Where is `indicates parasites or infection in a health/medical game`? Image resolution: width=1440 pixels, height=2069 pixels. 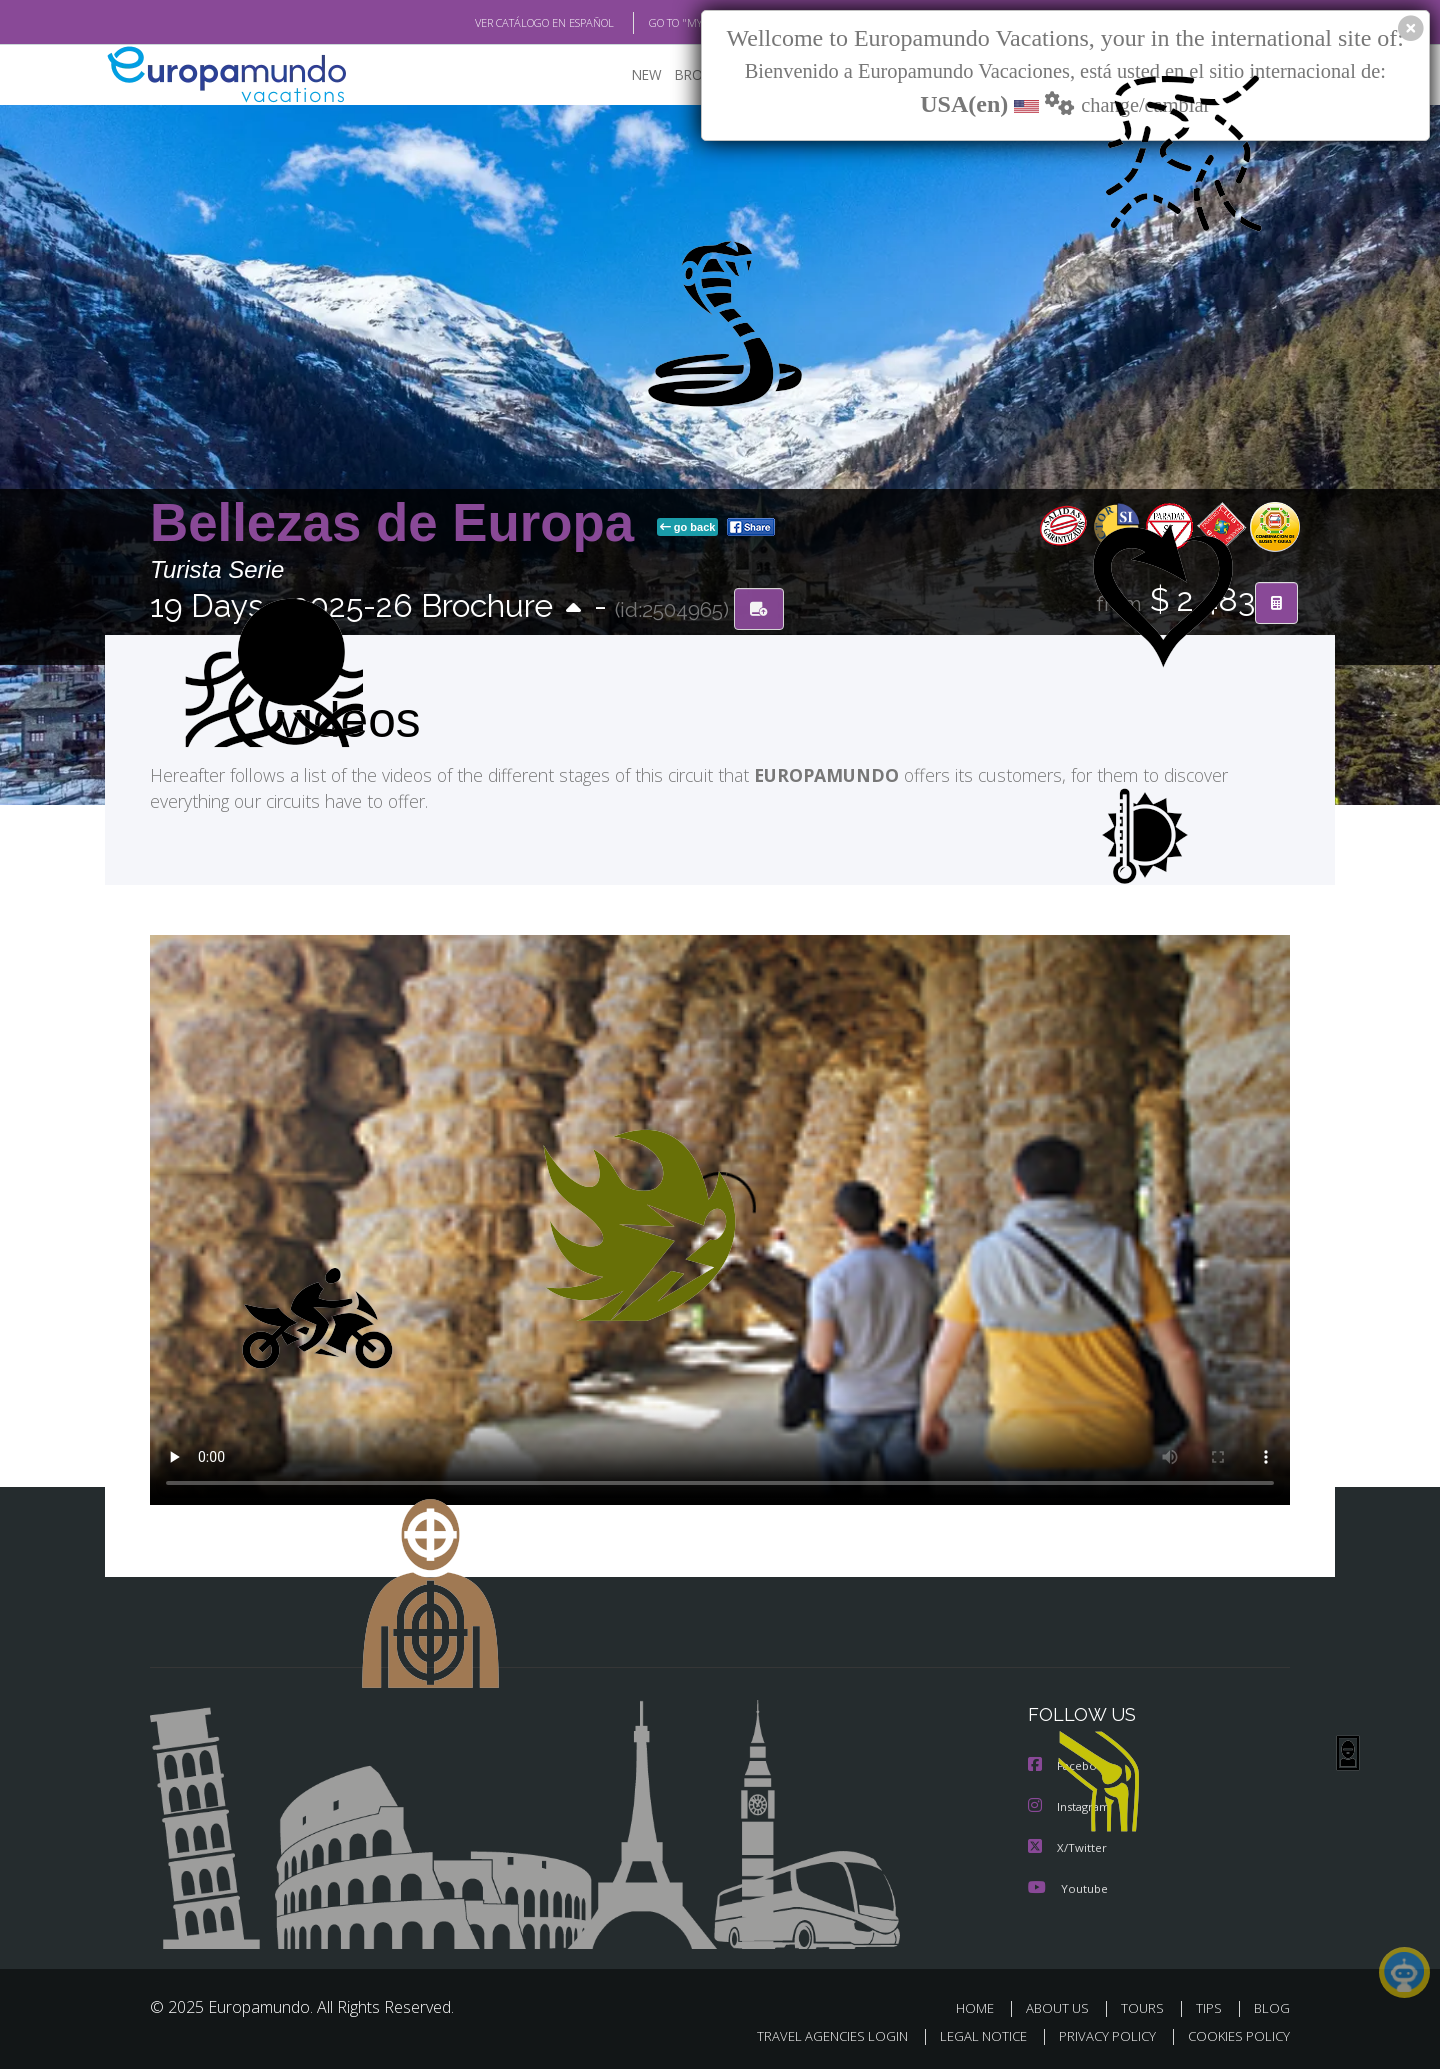
indicates parasites or infection in a health/medical game is located at coordinates (1183, 153).